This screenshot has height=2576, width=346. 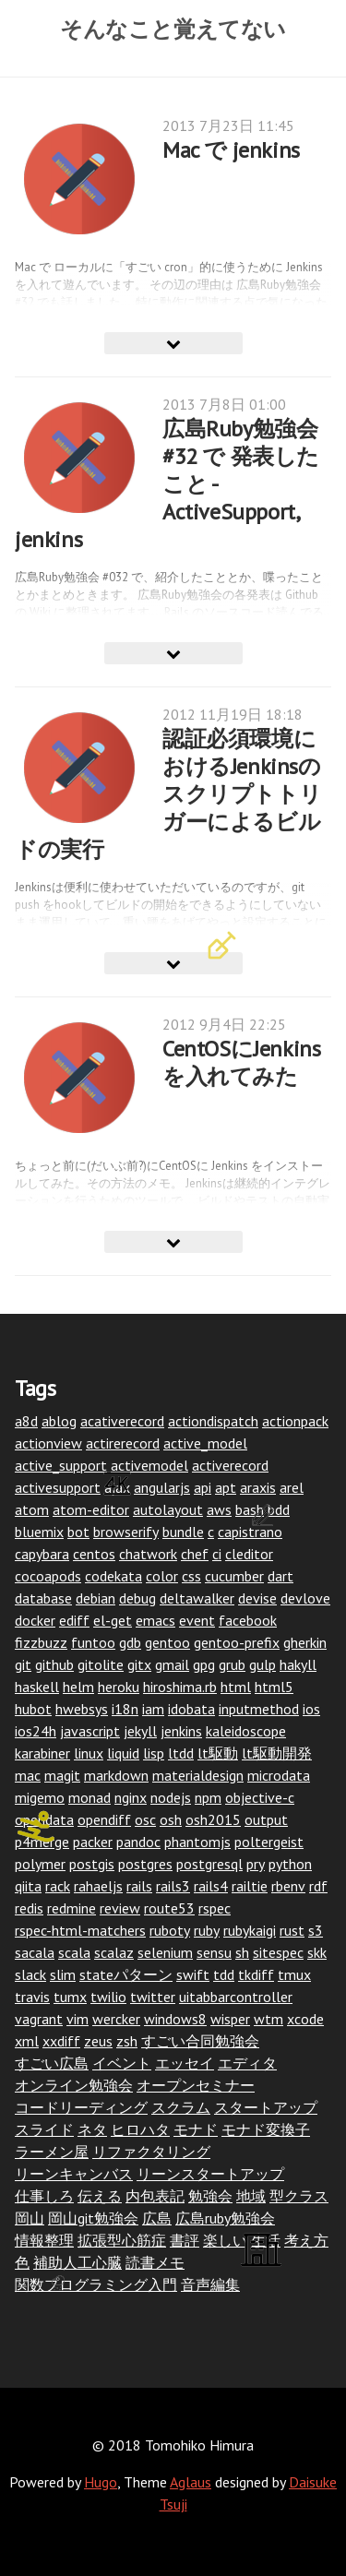 I want to click on indicates snowy weather conditions, so click(x=58, y=2283).